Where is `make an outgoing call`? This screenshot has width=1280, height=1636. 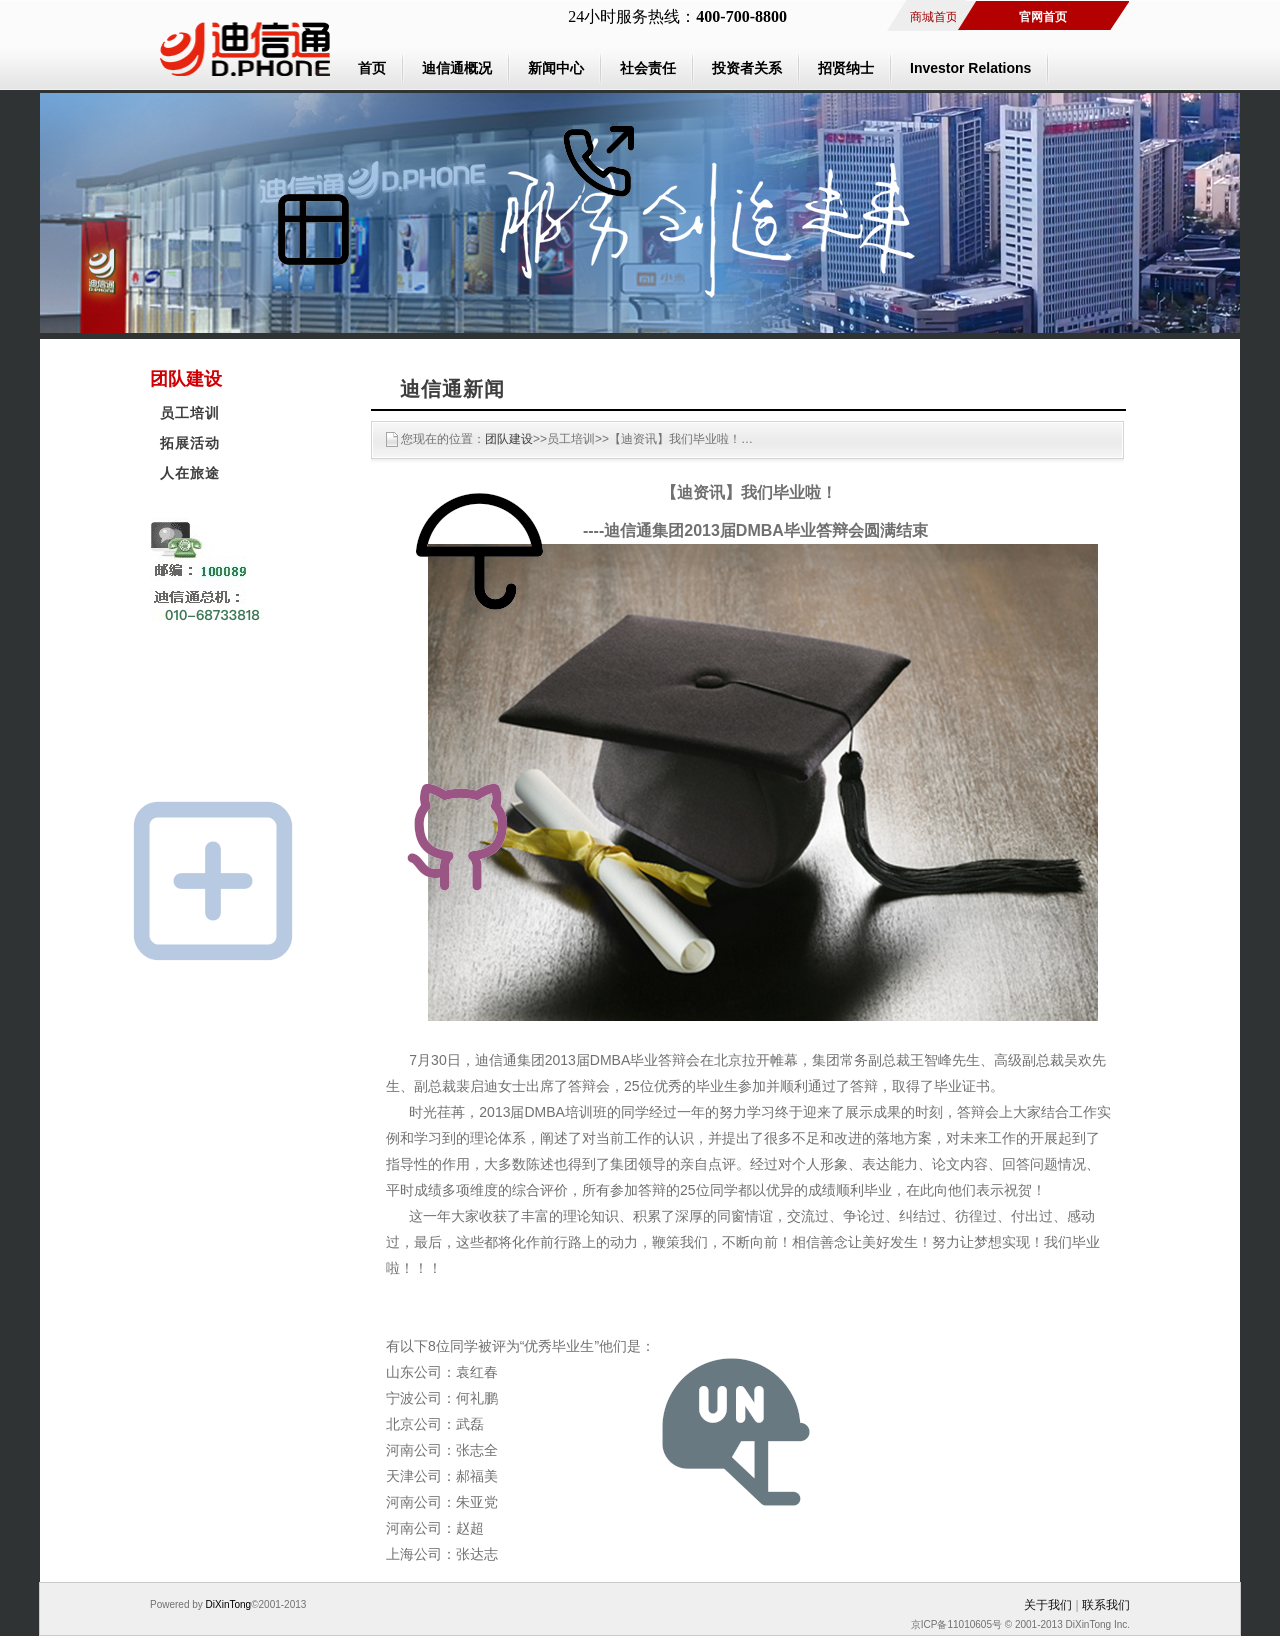 make an outgoing call is located at coordinates (597, 163).